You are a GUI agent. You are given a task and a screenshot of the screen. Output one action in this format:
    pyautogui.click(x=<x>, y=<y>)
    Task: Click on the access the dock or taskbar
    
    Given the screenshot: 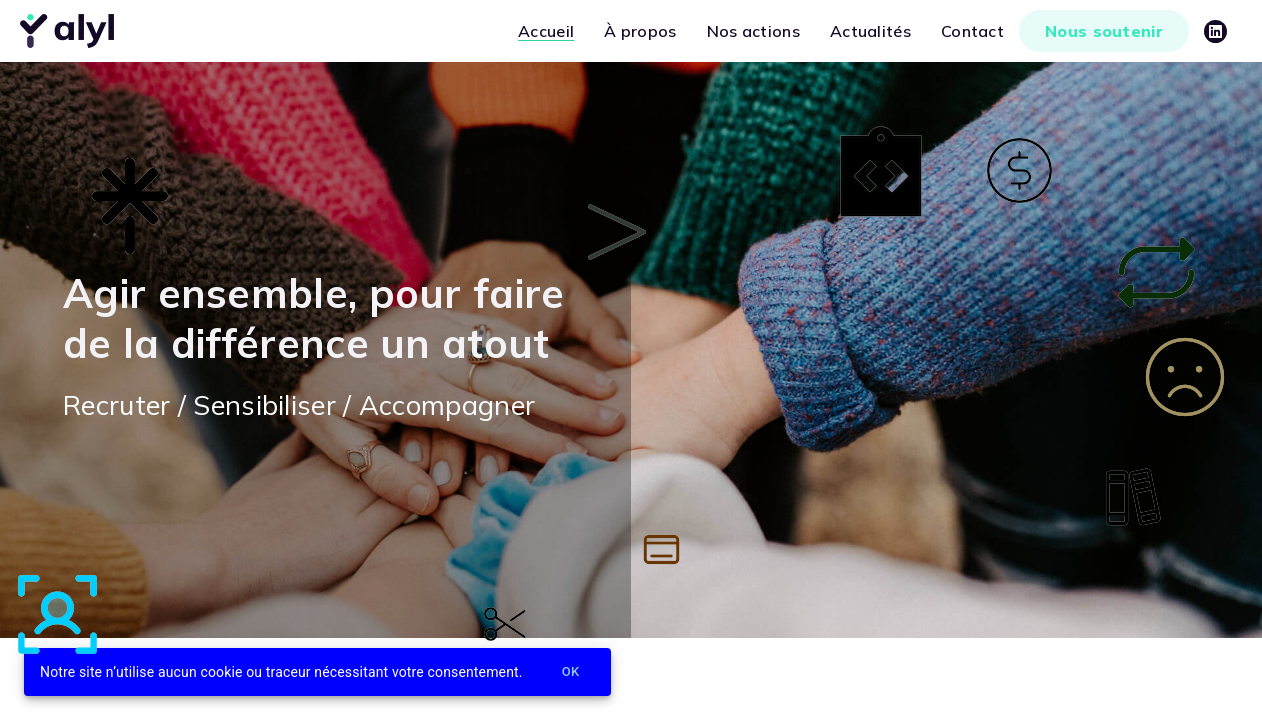 What is the action you would take?
    pyautogui.click(x=661, y=549)
    